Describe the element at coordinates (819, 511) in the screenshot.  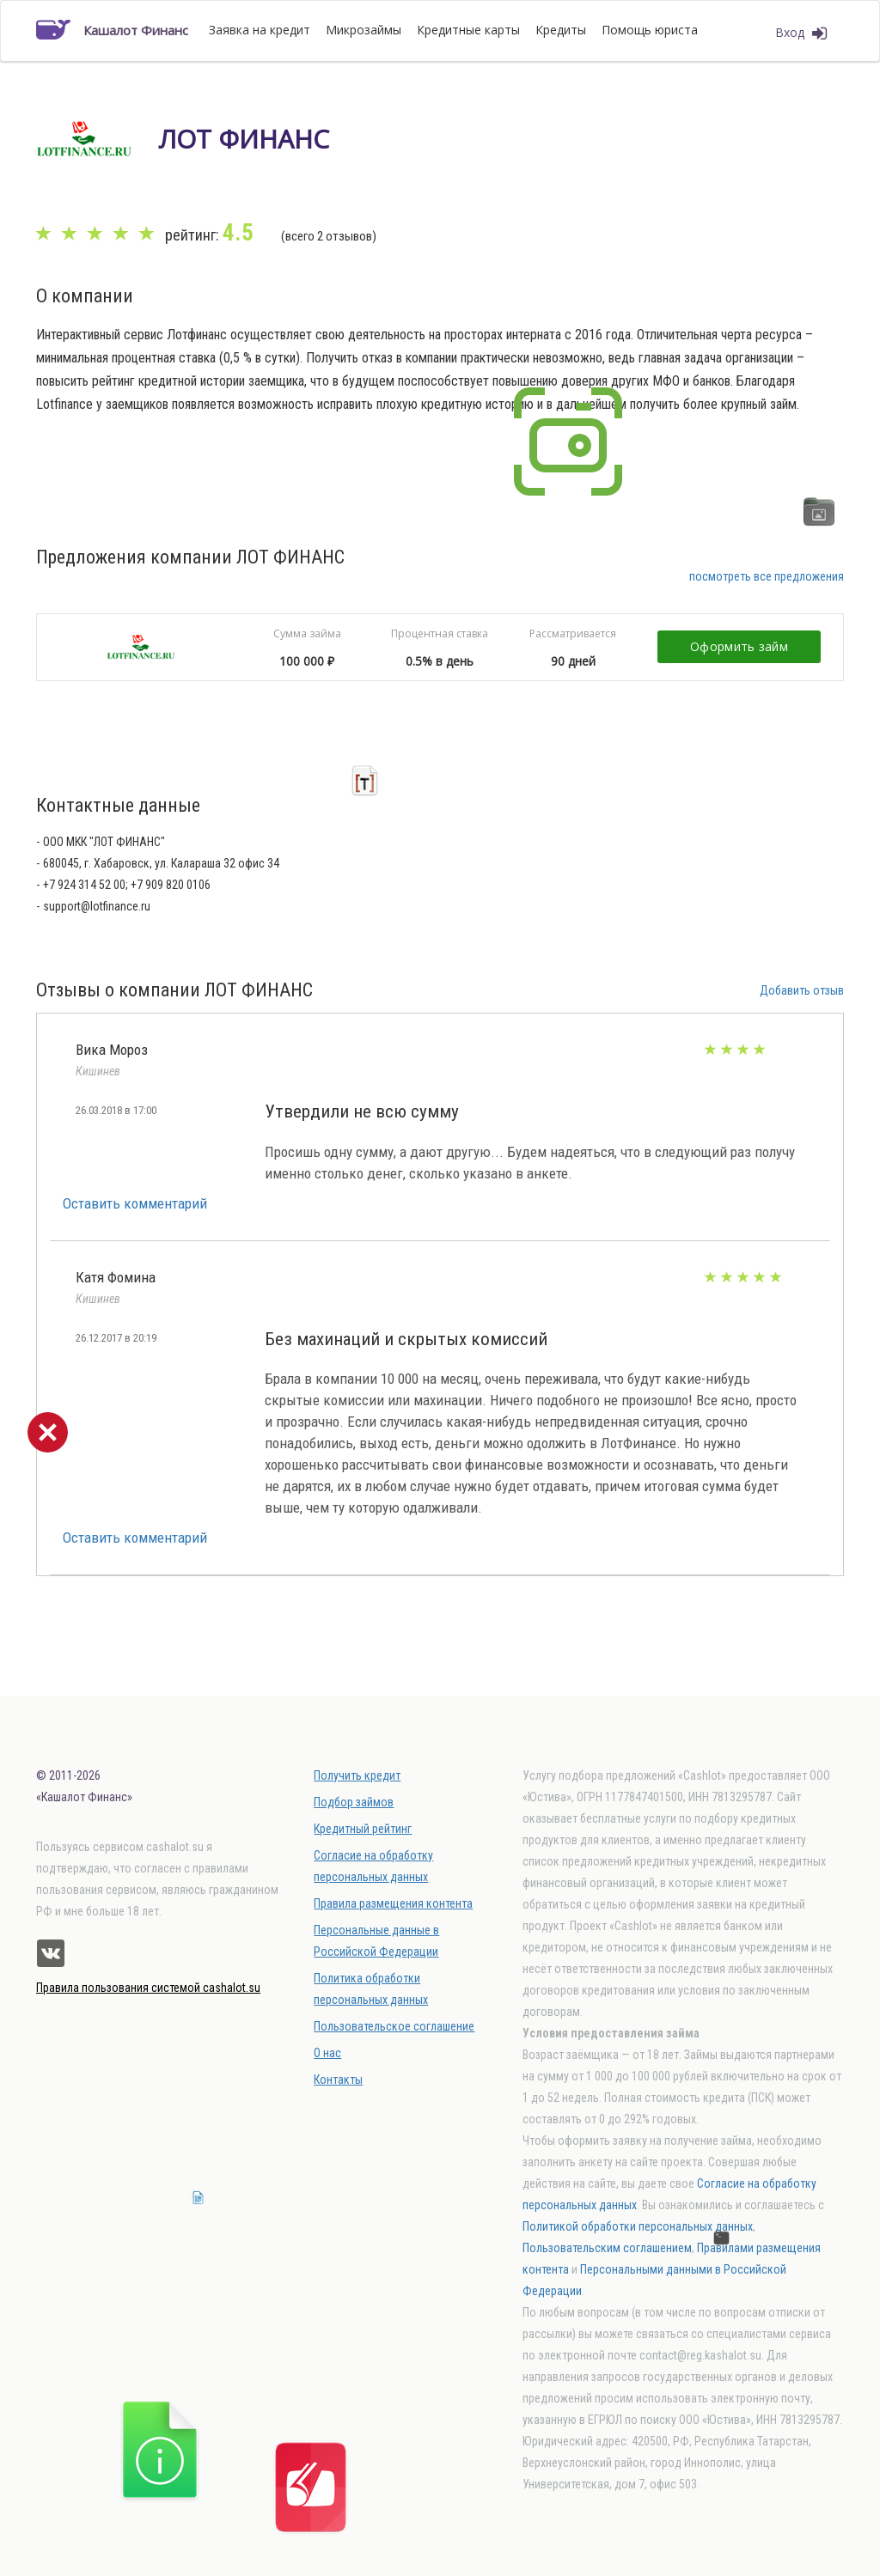
I see `open your pictures folder` at that location.